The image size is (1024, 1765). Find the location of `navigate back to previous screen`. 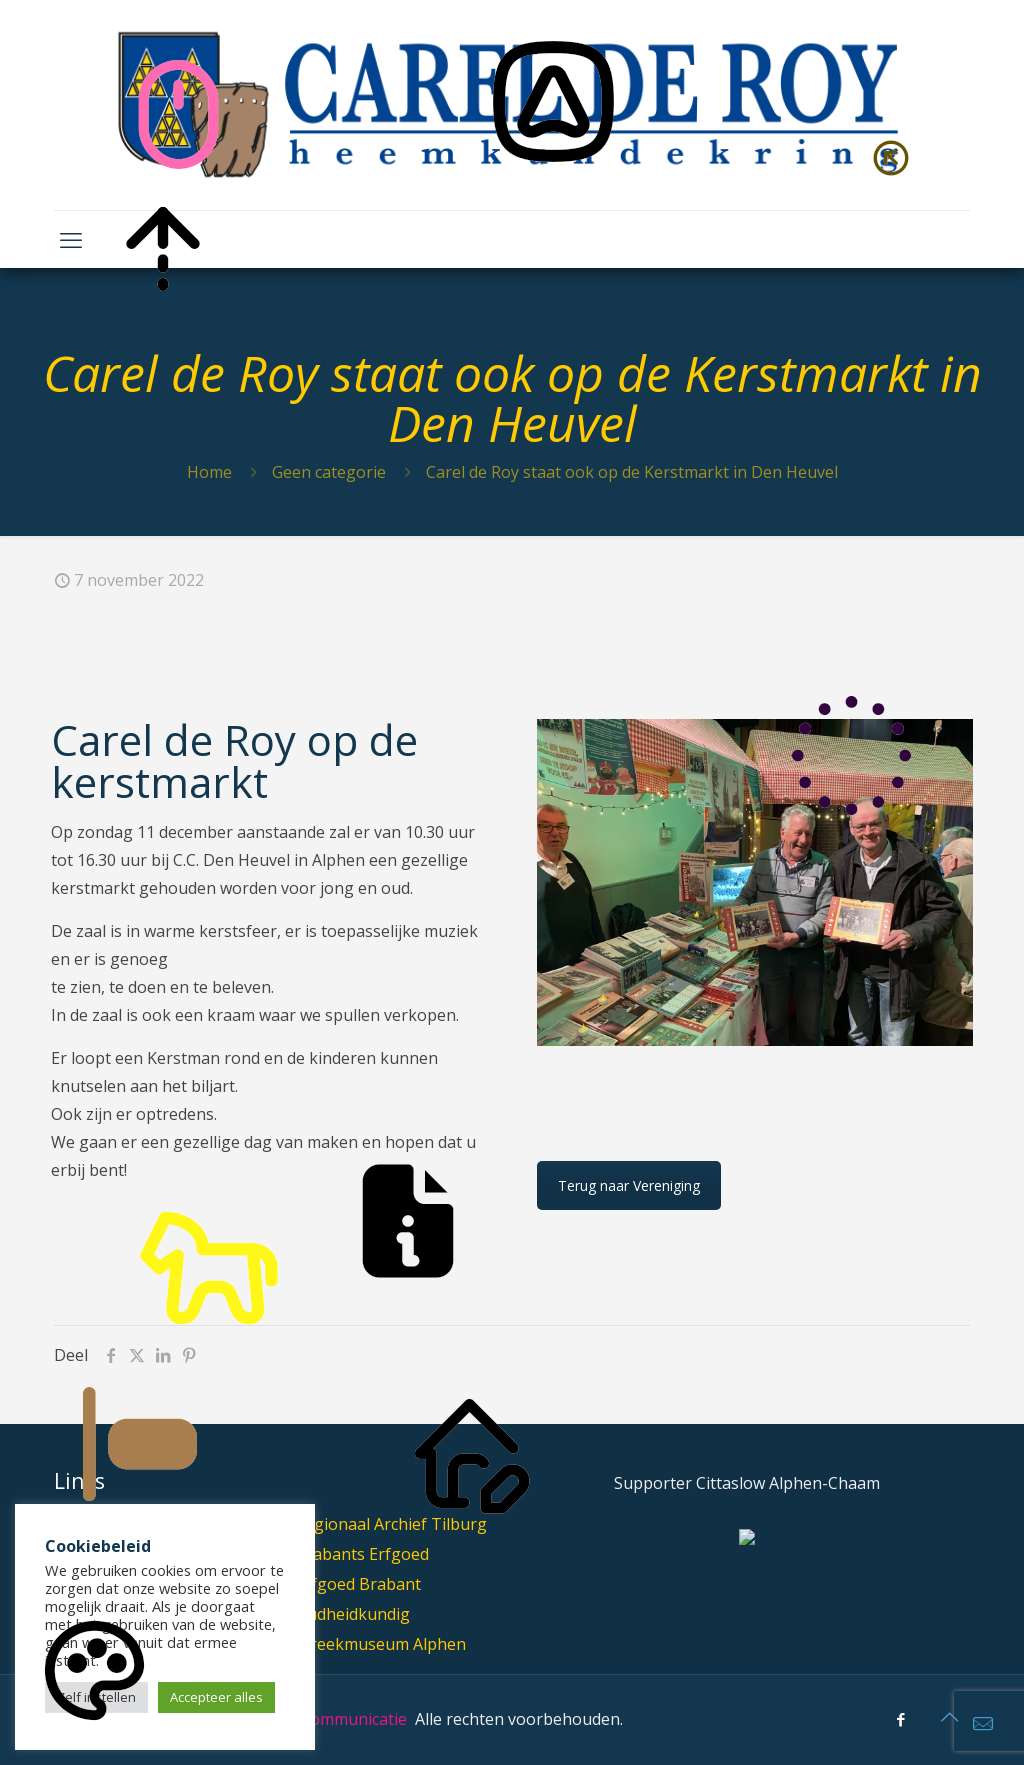

navigate back to previous screen is located at coordinates (891, 158).